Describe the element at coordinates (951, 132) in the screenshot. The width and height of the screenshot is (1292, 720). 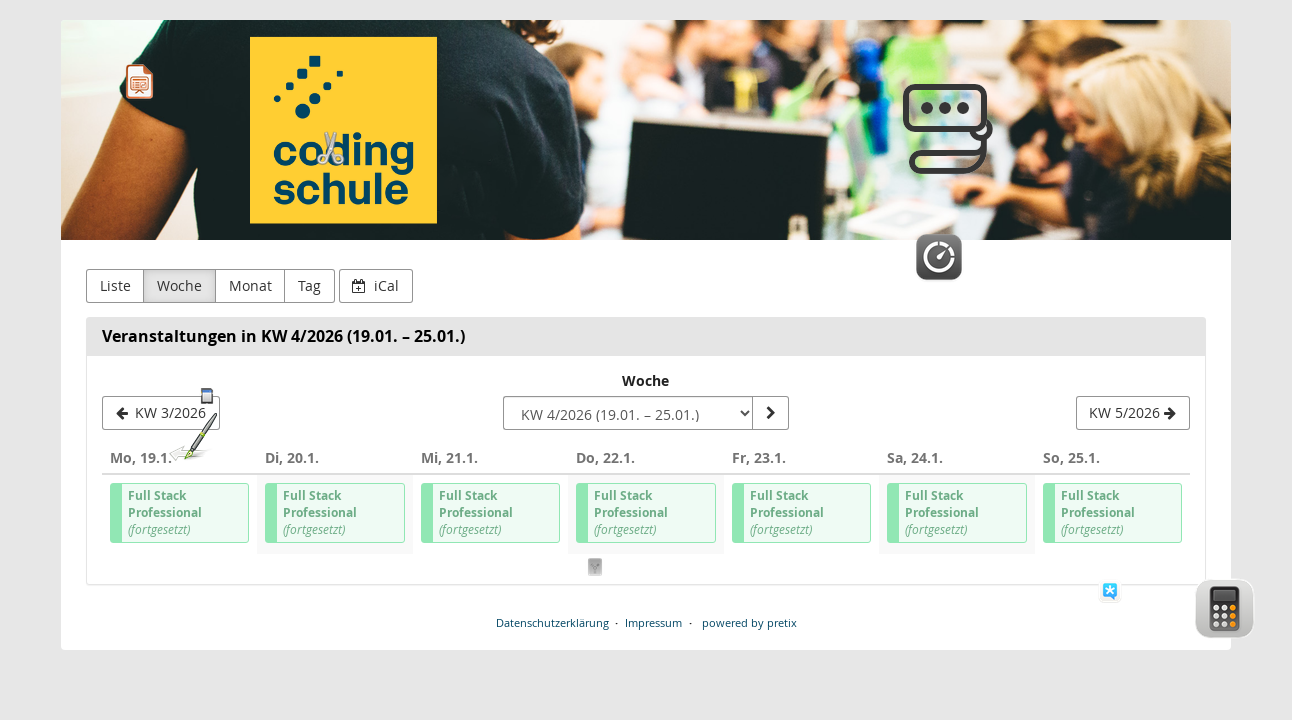
I see `generate a one-time password code` at that location.